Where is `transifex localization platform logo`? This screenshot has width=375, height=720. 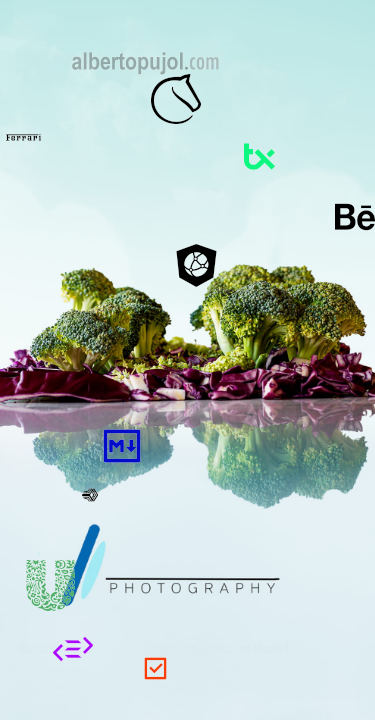
transifex localization platform logo is located at coordinates (259, 156).